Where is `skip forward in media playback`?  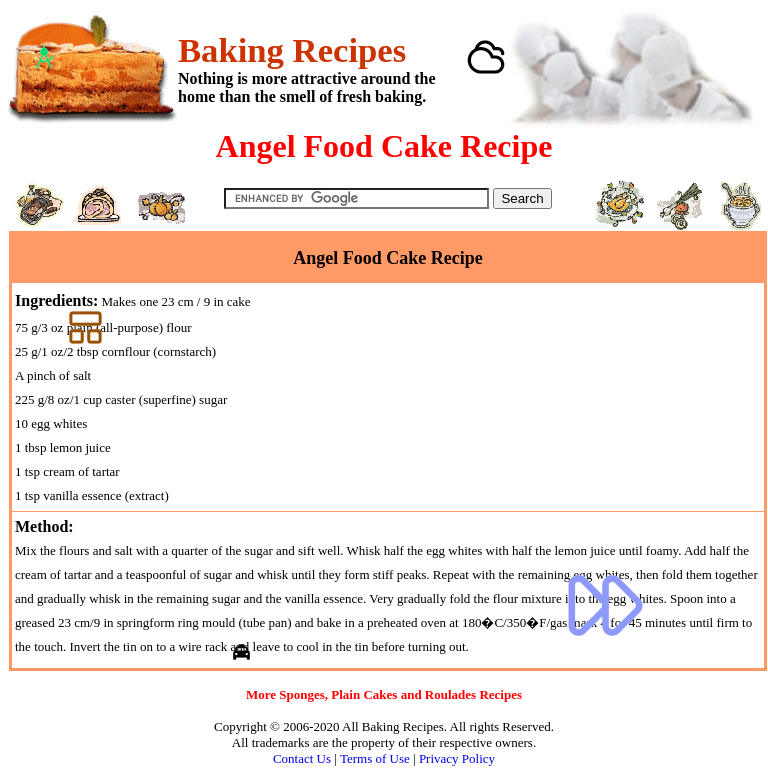 skip forward in media playback is located at coordinates (605, 605).